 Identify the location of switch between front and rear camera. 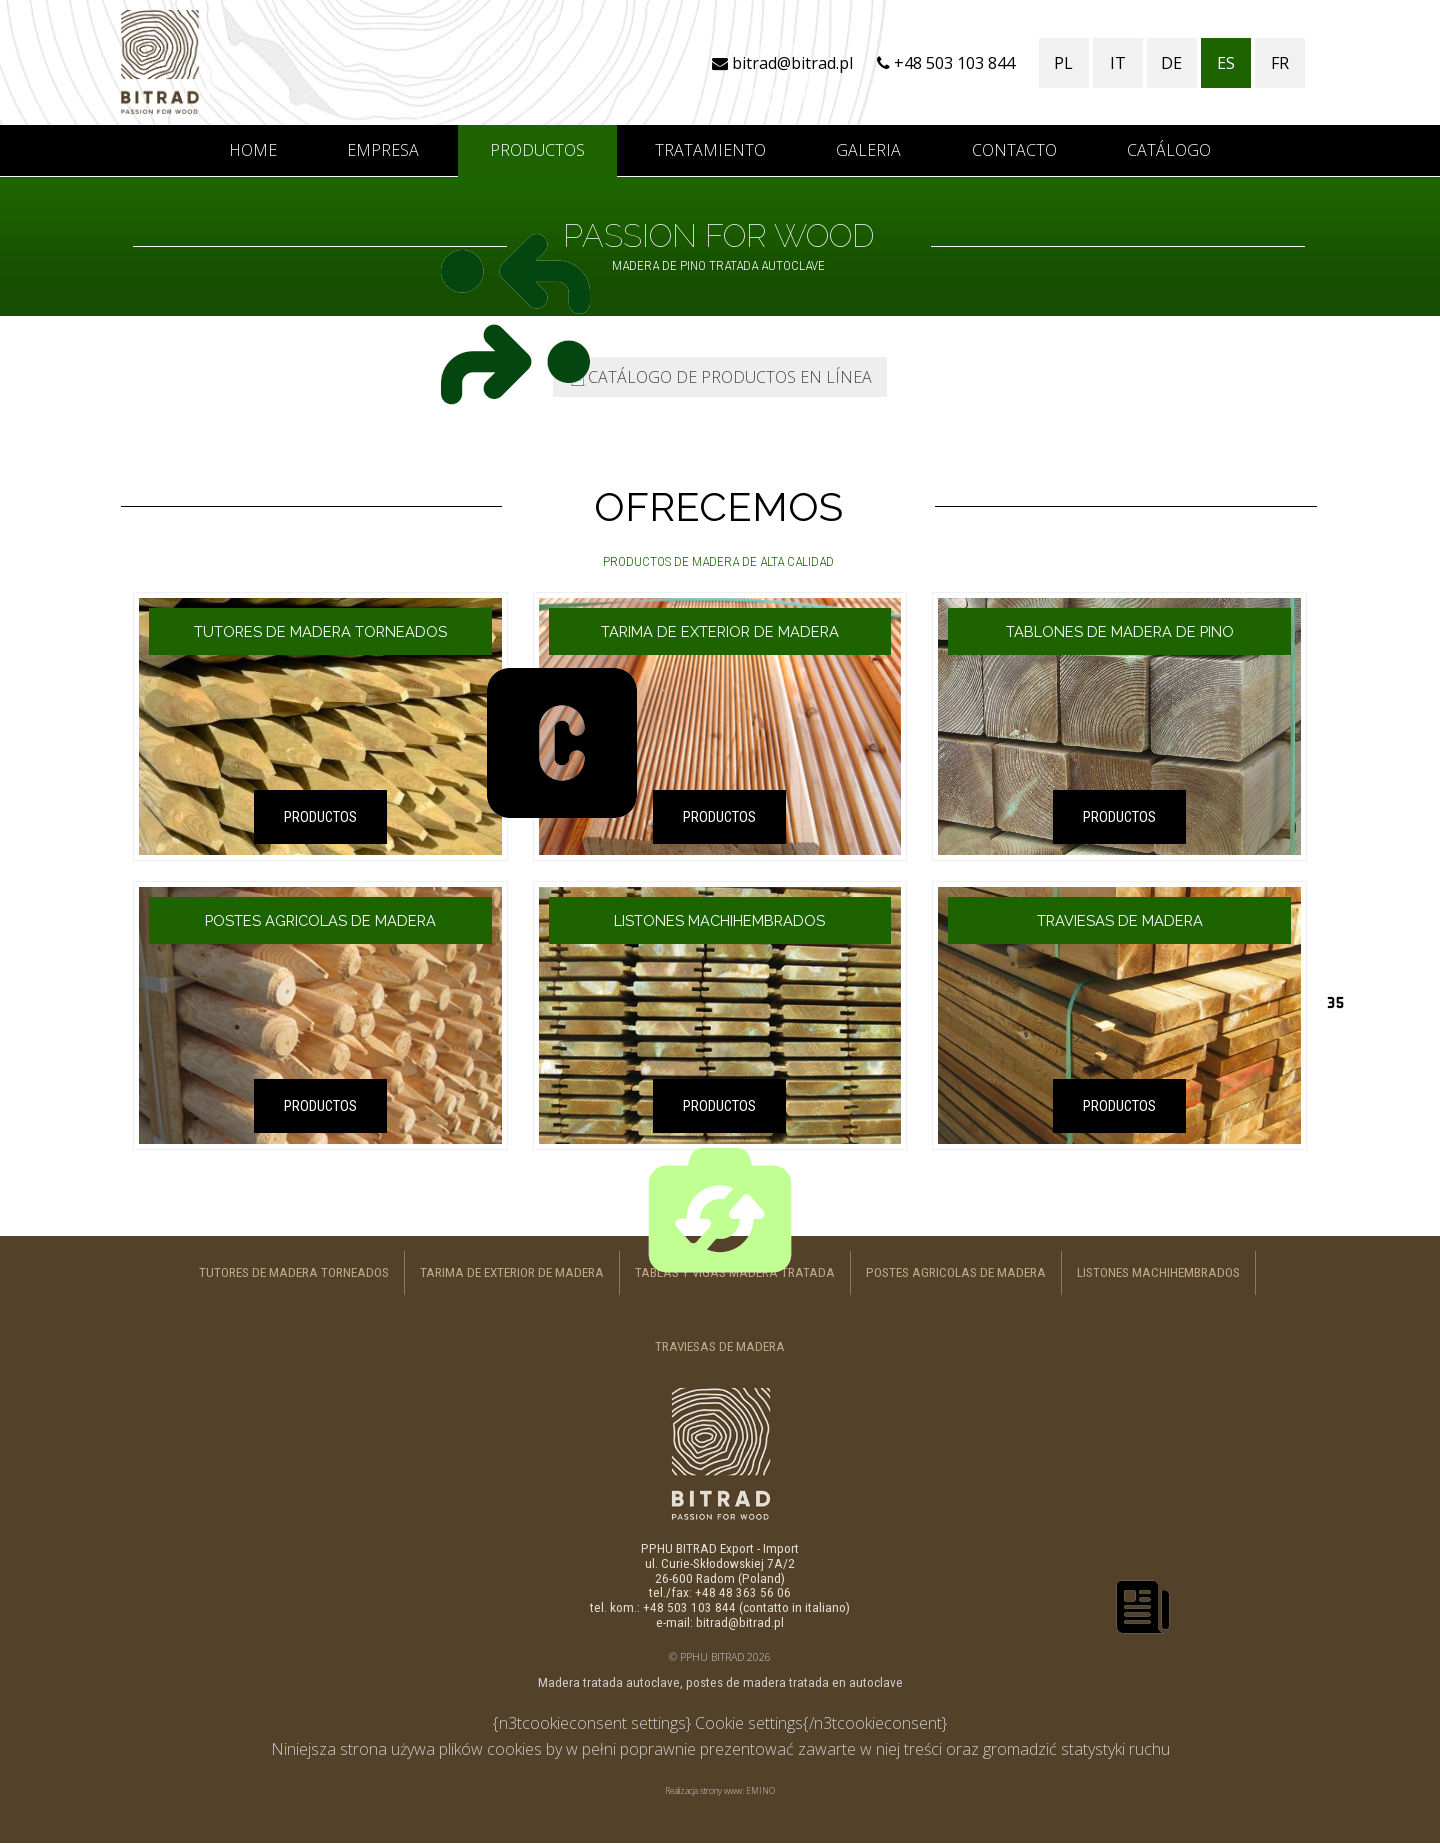
(720, 1210).